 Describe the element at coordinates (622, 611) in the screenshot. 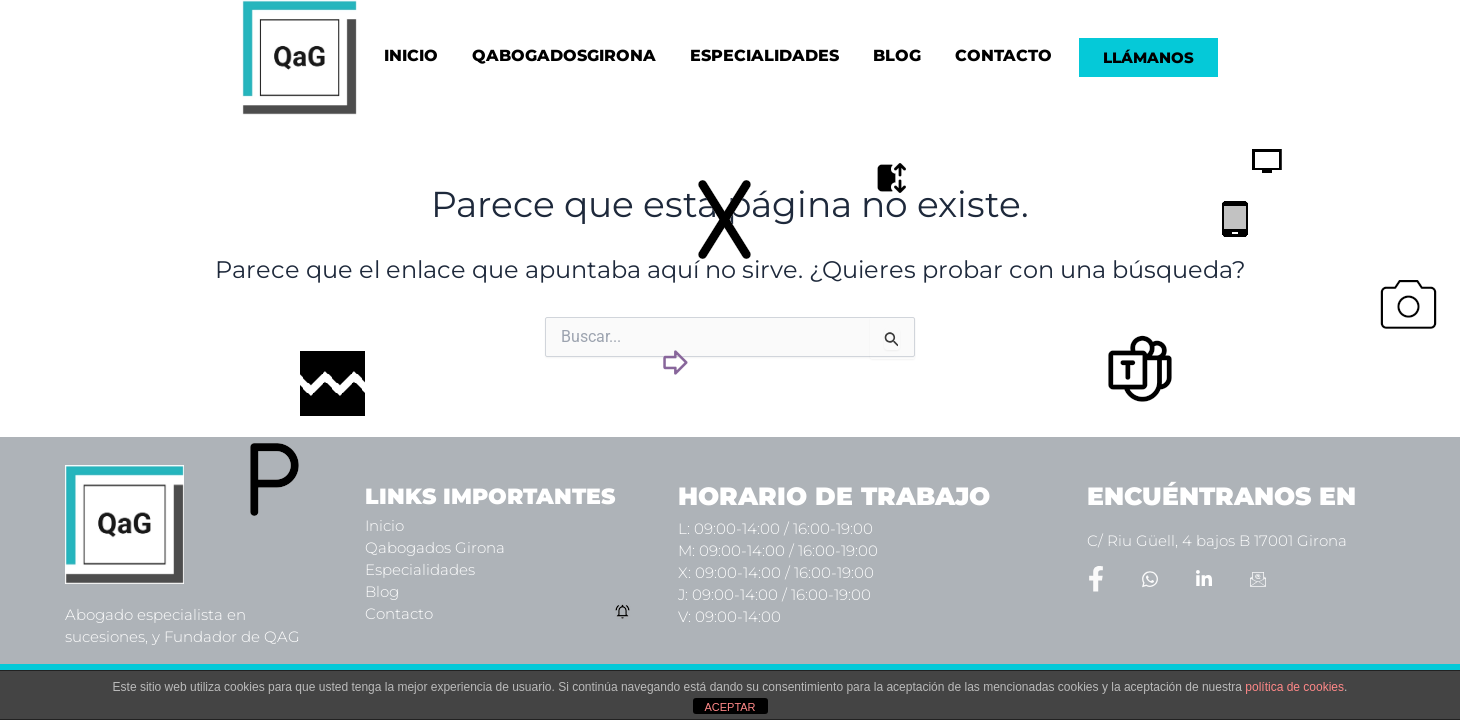

I see `indicates new or active notifications` at that location.